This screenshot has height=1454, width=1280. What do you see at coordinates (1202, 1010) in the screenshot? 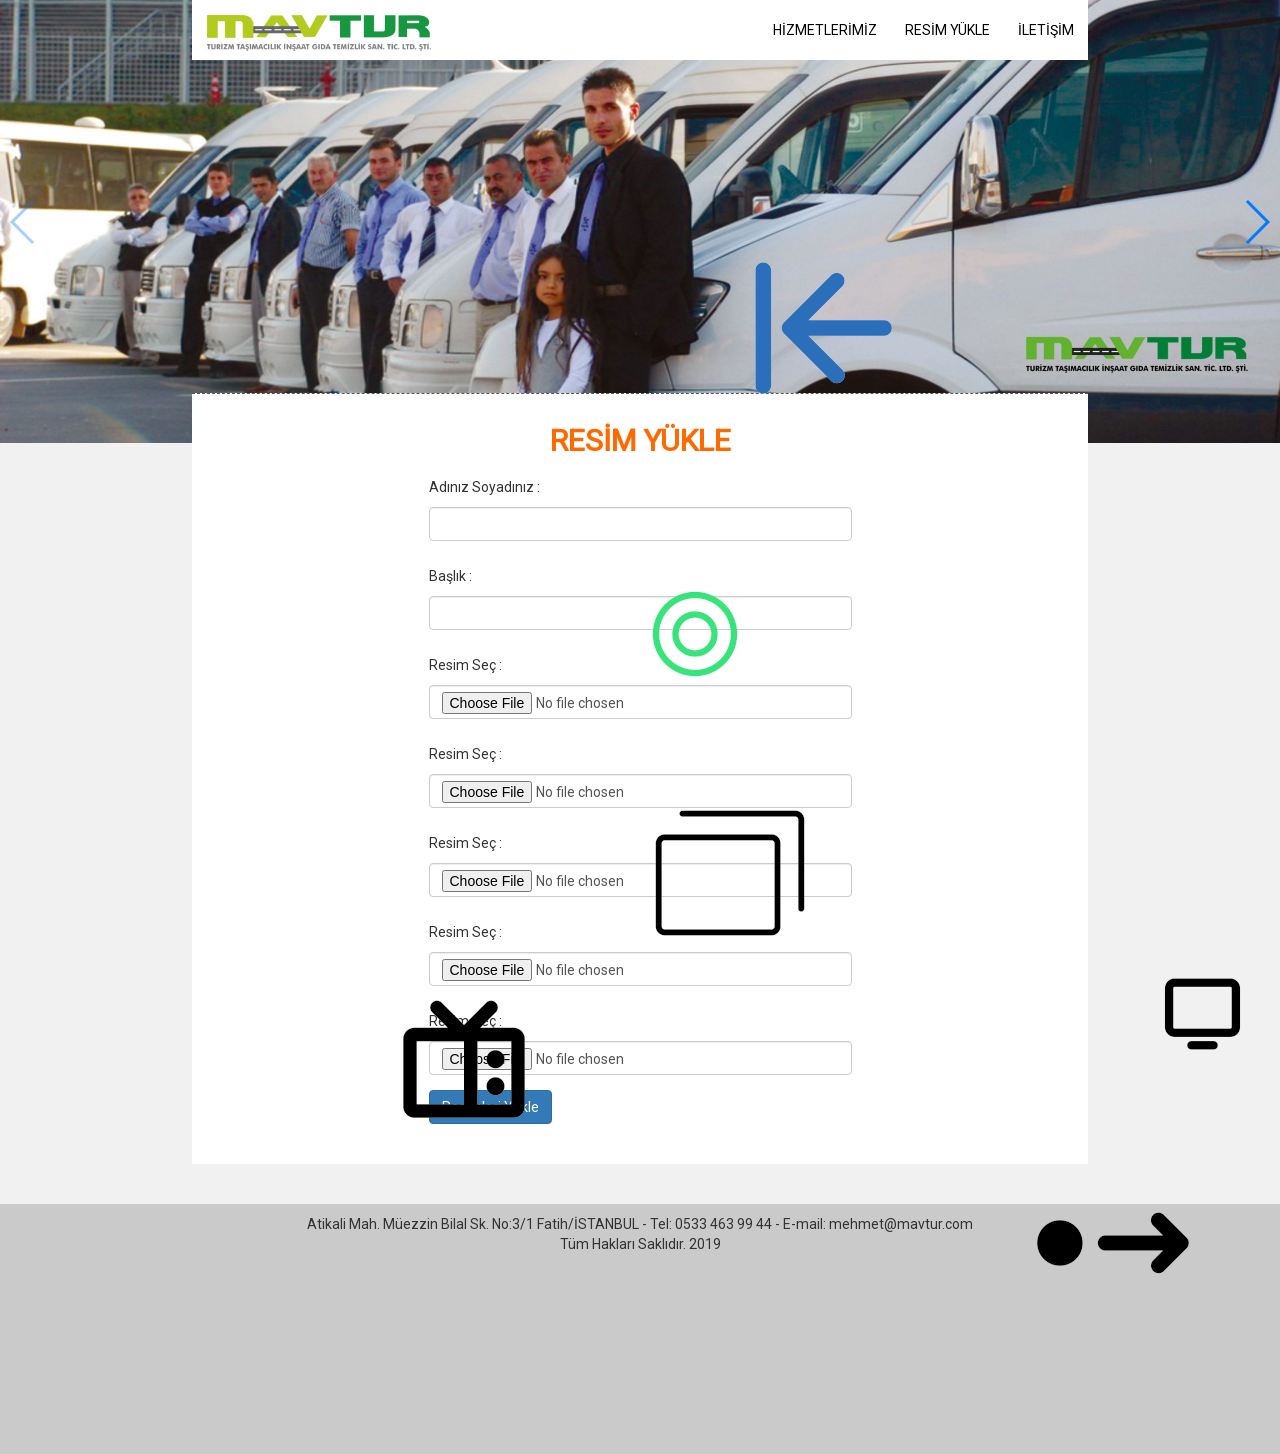
I see `view display settings` at bounding box center [1202, 1010].